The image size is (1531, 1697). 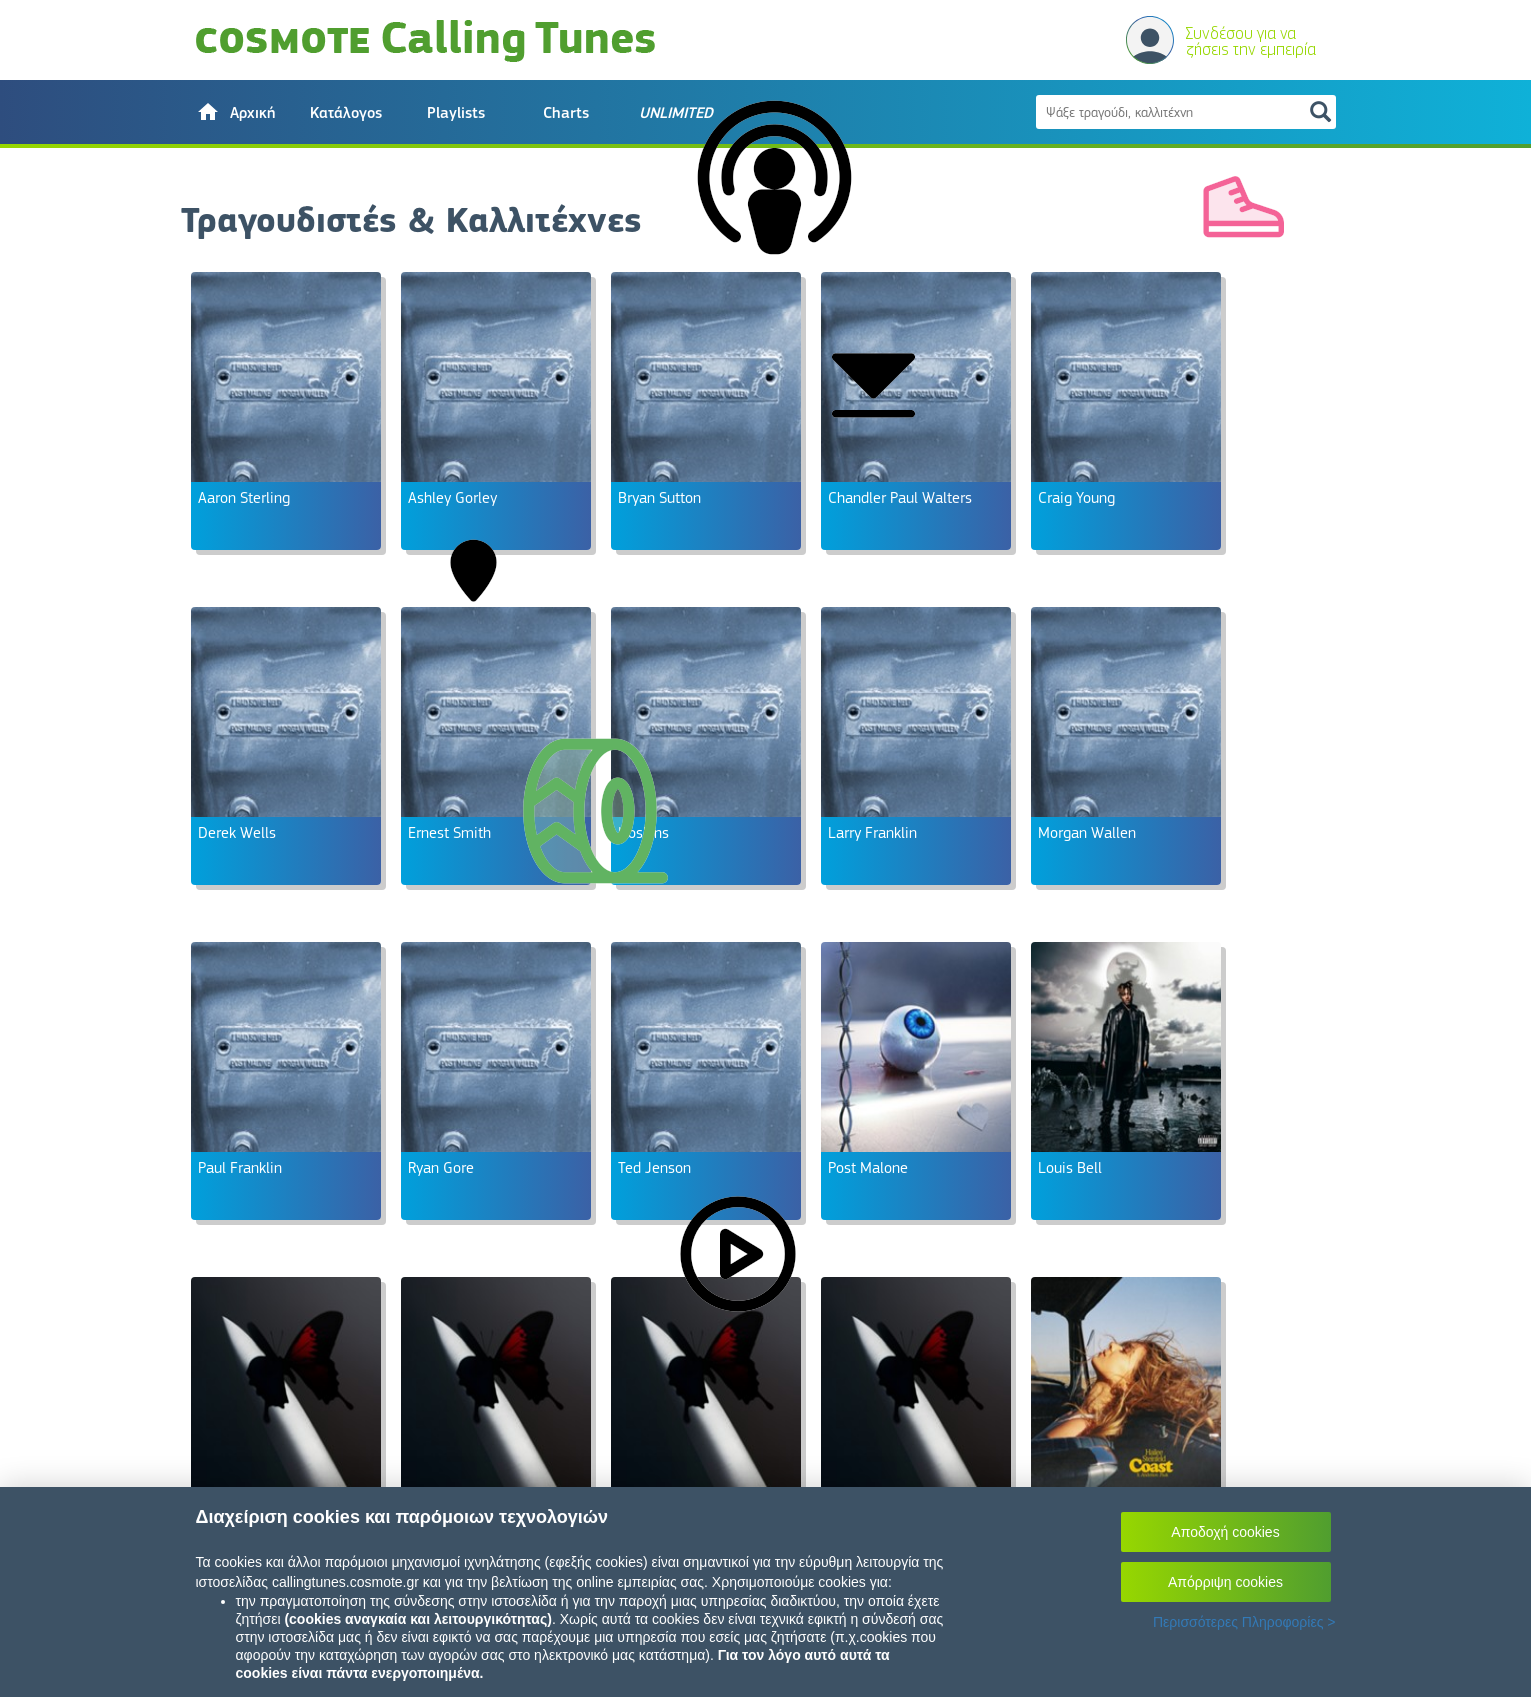 What do you see at coordinates (1239, 209) in the screenshot?
I see `access footwear or shoe category` at bounding box center [1239, 209].